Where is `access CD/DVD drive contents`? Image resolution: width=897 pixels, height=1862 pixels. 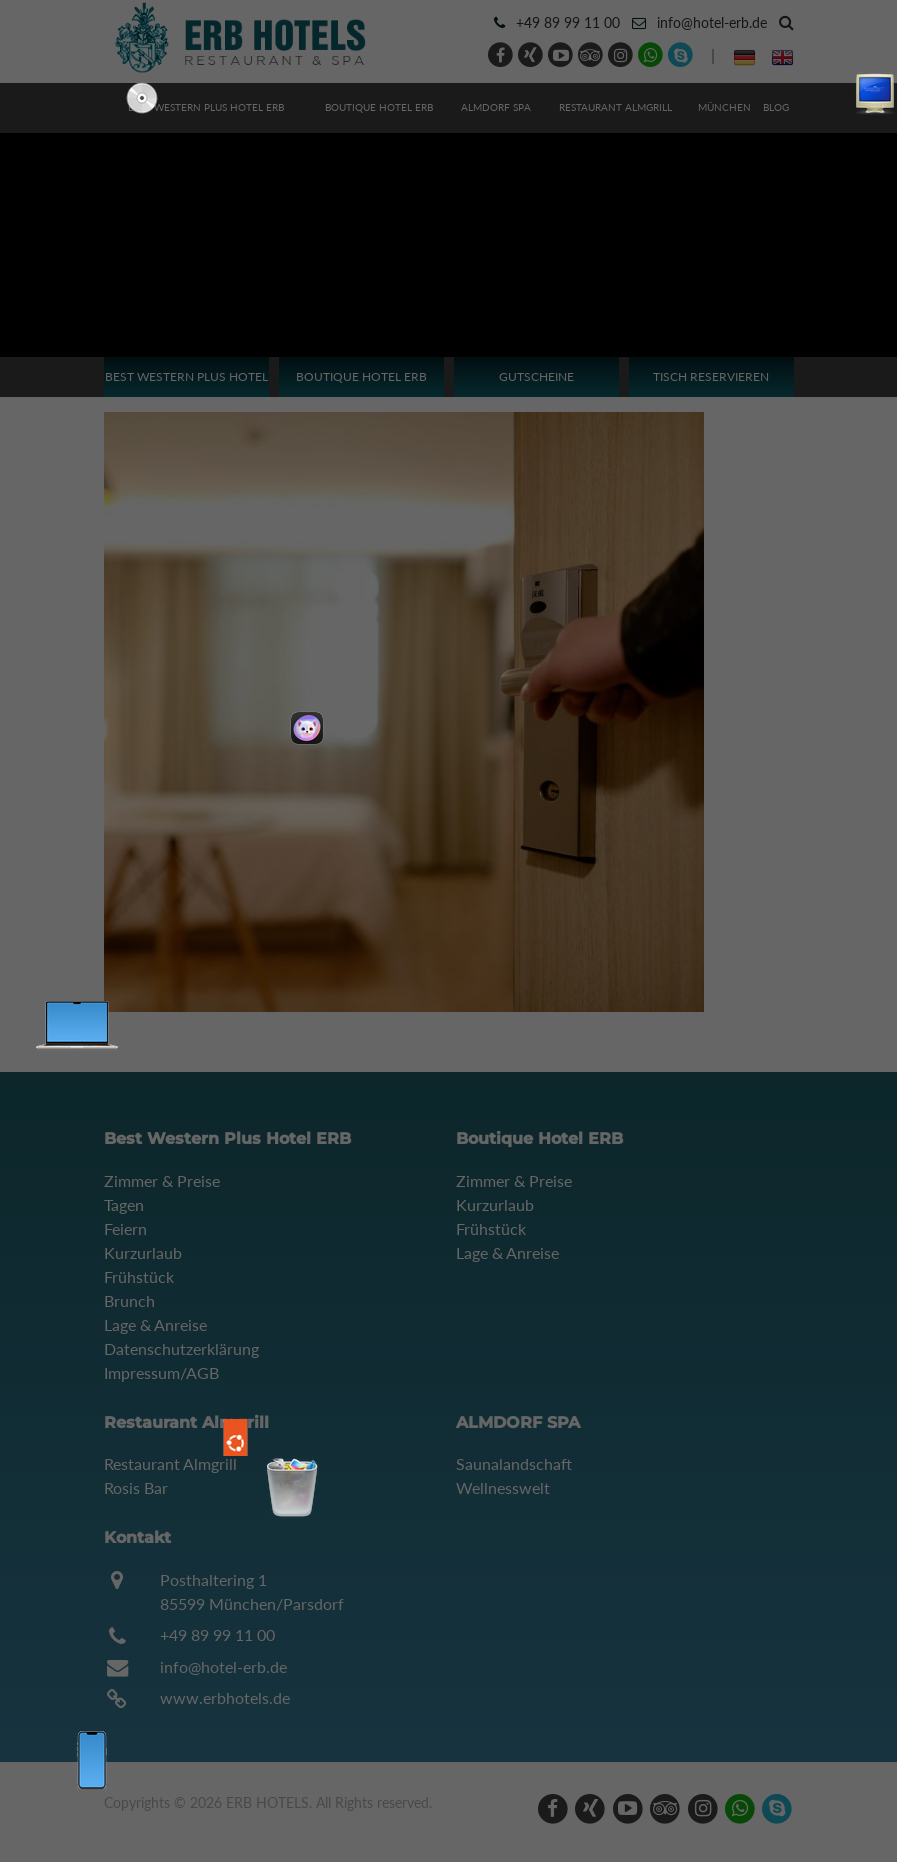 access CD/DVD drive contents is located at coordinates (142, 98).